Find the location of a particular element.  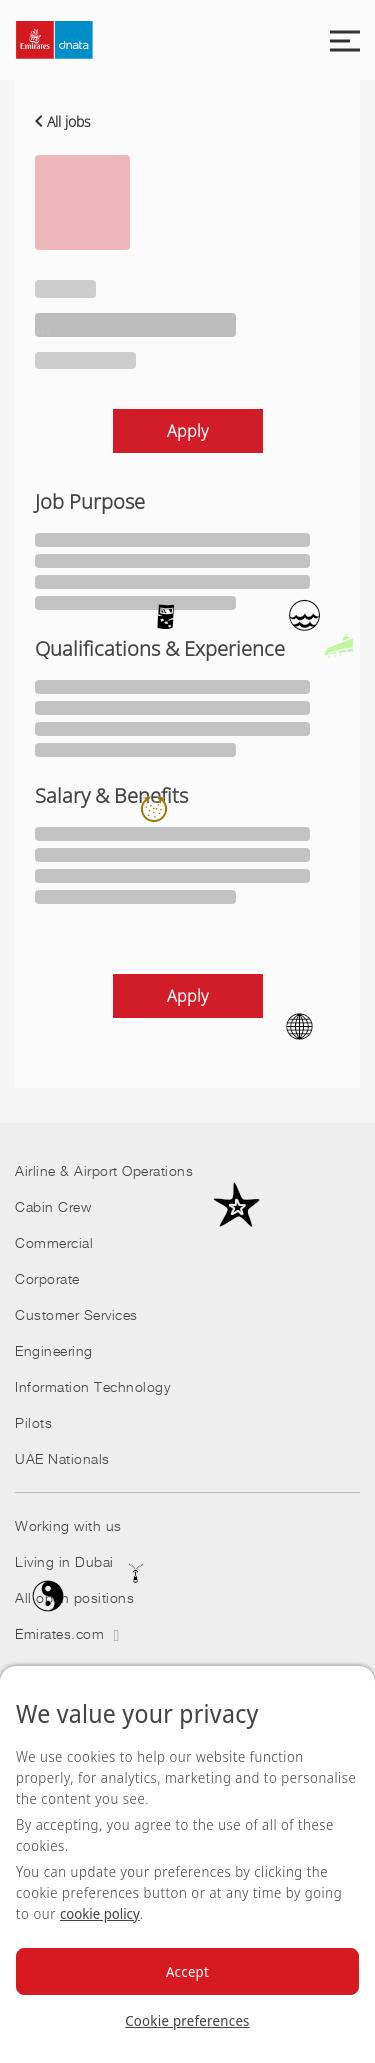

indicates ocean or maritime game mode is located at coordinates (304, 615).